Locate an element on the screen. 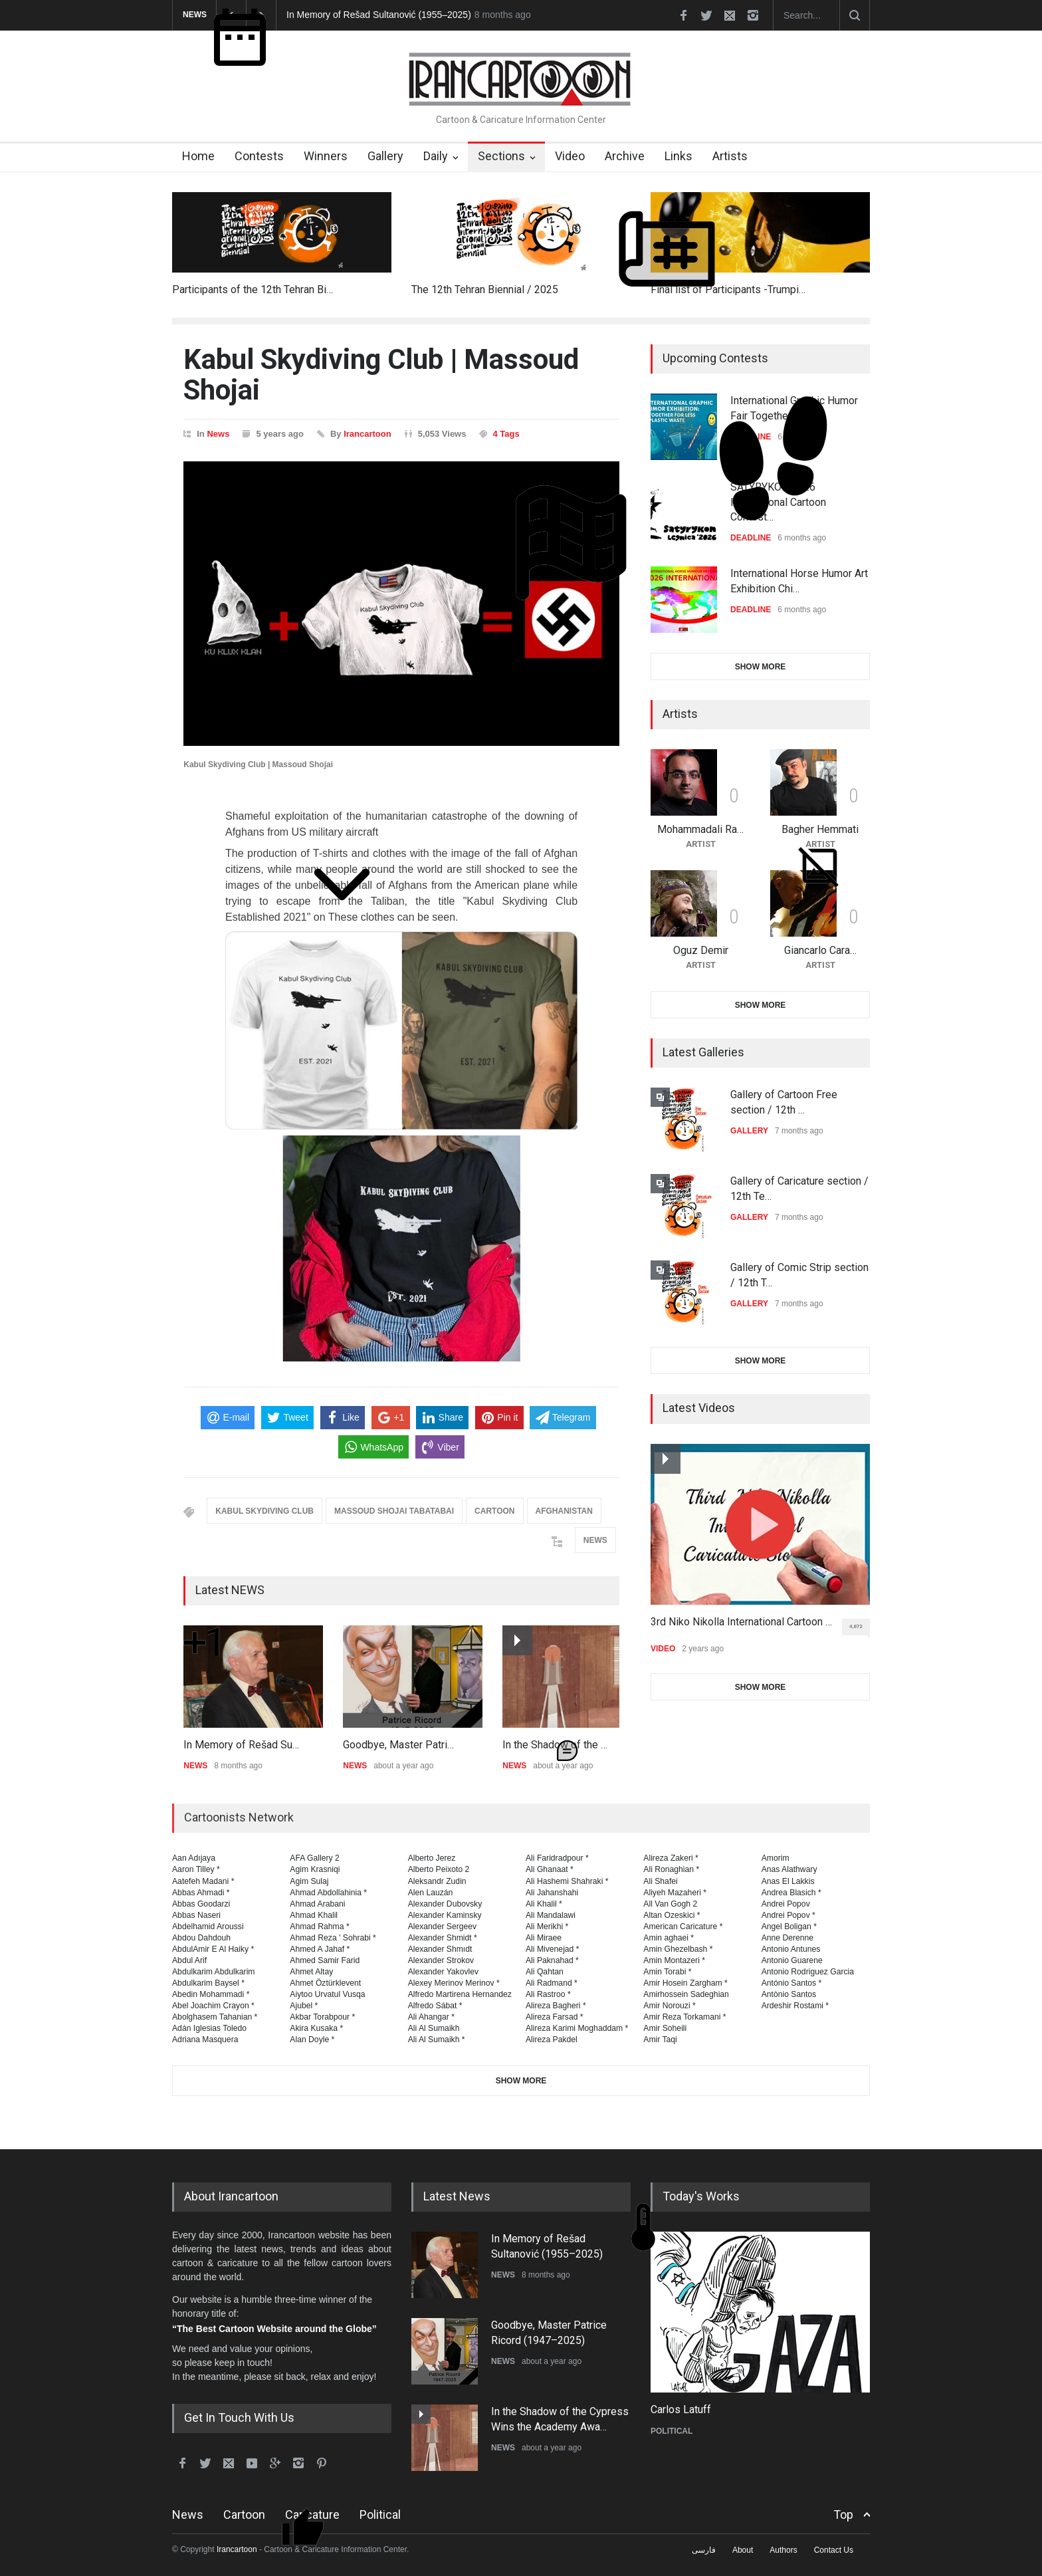 The height and width of the screenshot is (2576, 1042). expand a dropdown menu or section is located at coordinates (342, 884).